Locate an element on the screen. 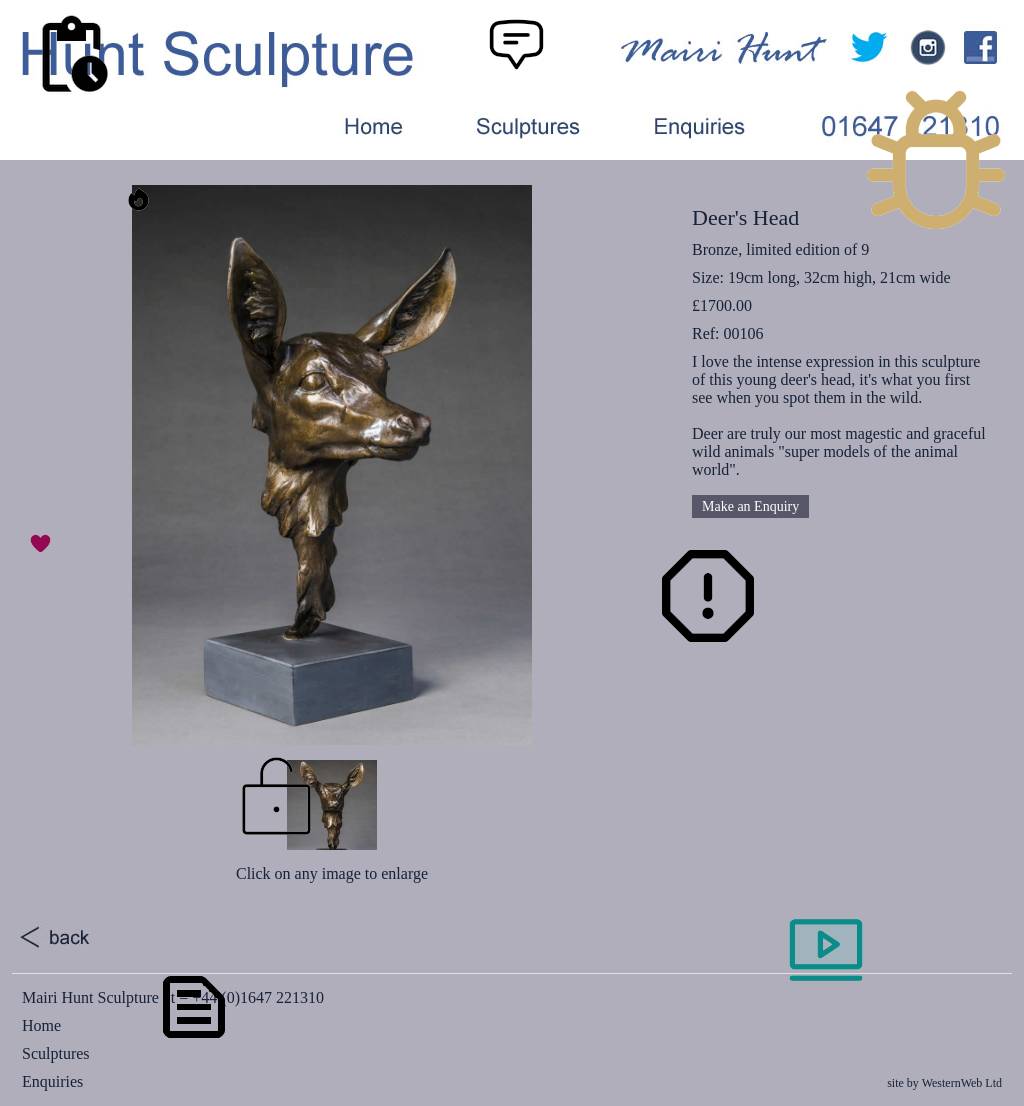 The height and width of the screenshot is (1106, 1024). view tasks awaiting completion is located at coordinates (71, 55).